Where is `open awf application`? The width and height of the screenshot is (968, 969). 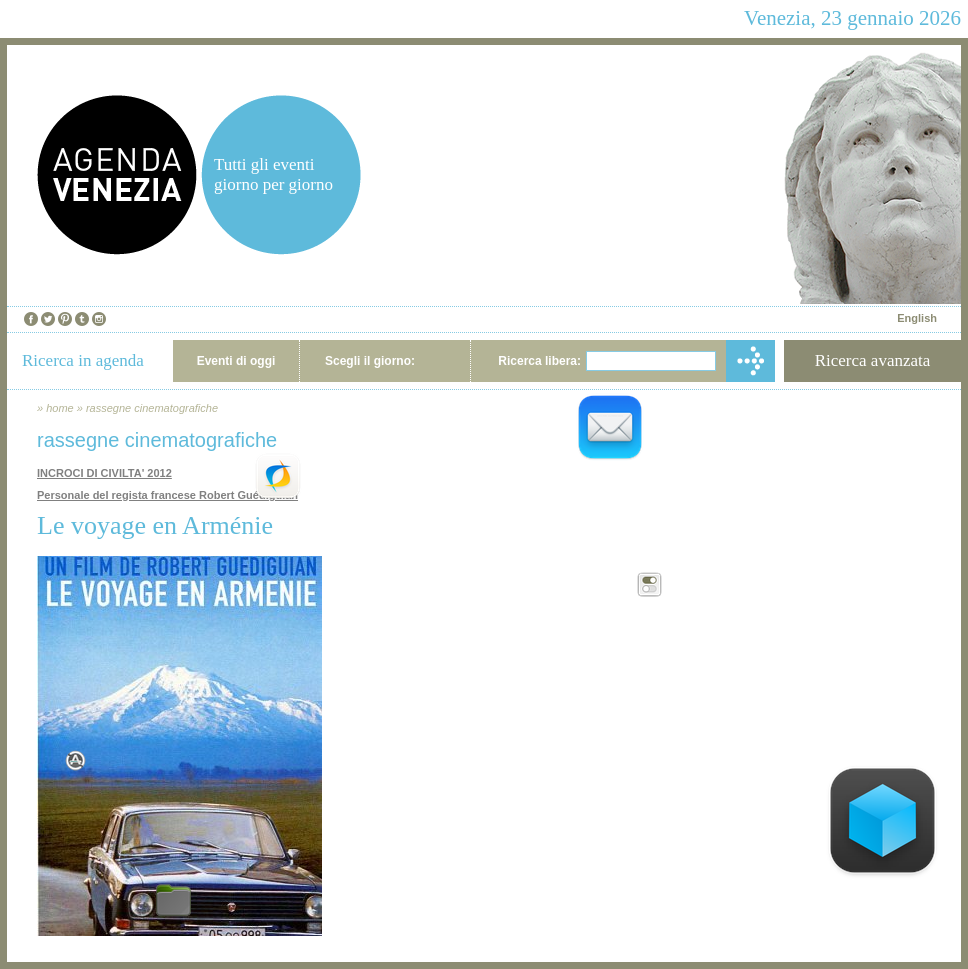
open awf application is located at coordinates (882, 820).